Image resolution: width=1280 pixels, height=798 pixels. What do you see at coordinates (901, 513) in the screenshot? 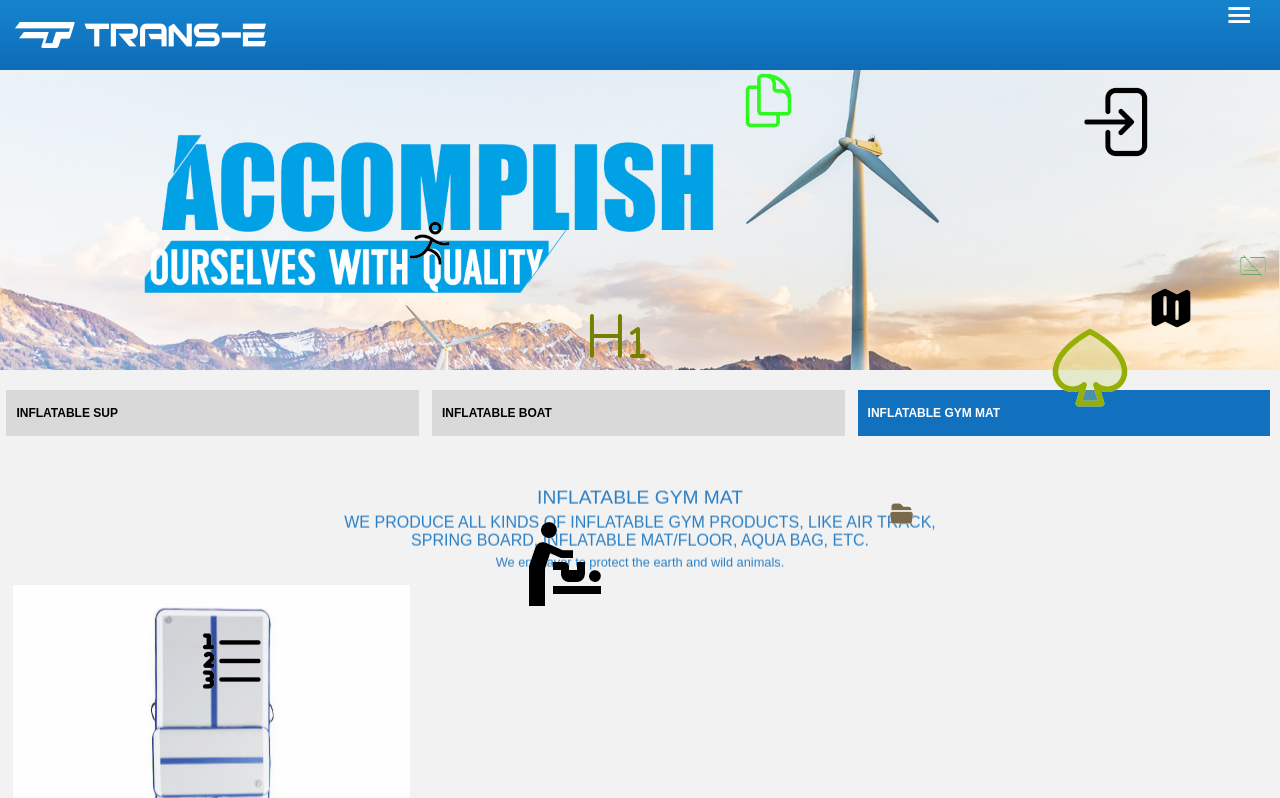
I see `open folder to view contents` at bounding box center [901, 513].